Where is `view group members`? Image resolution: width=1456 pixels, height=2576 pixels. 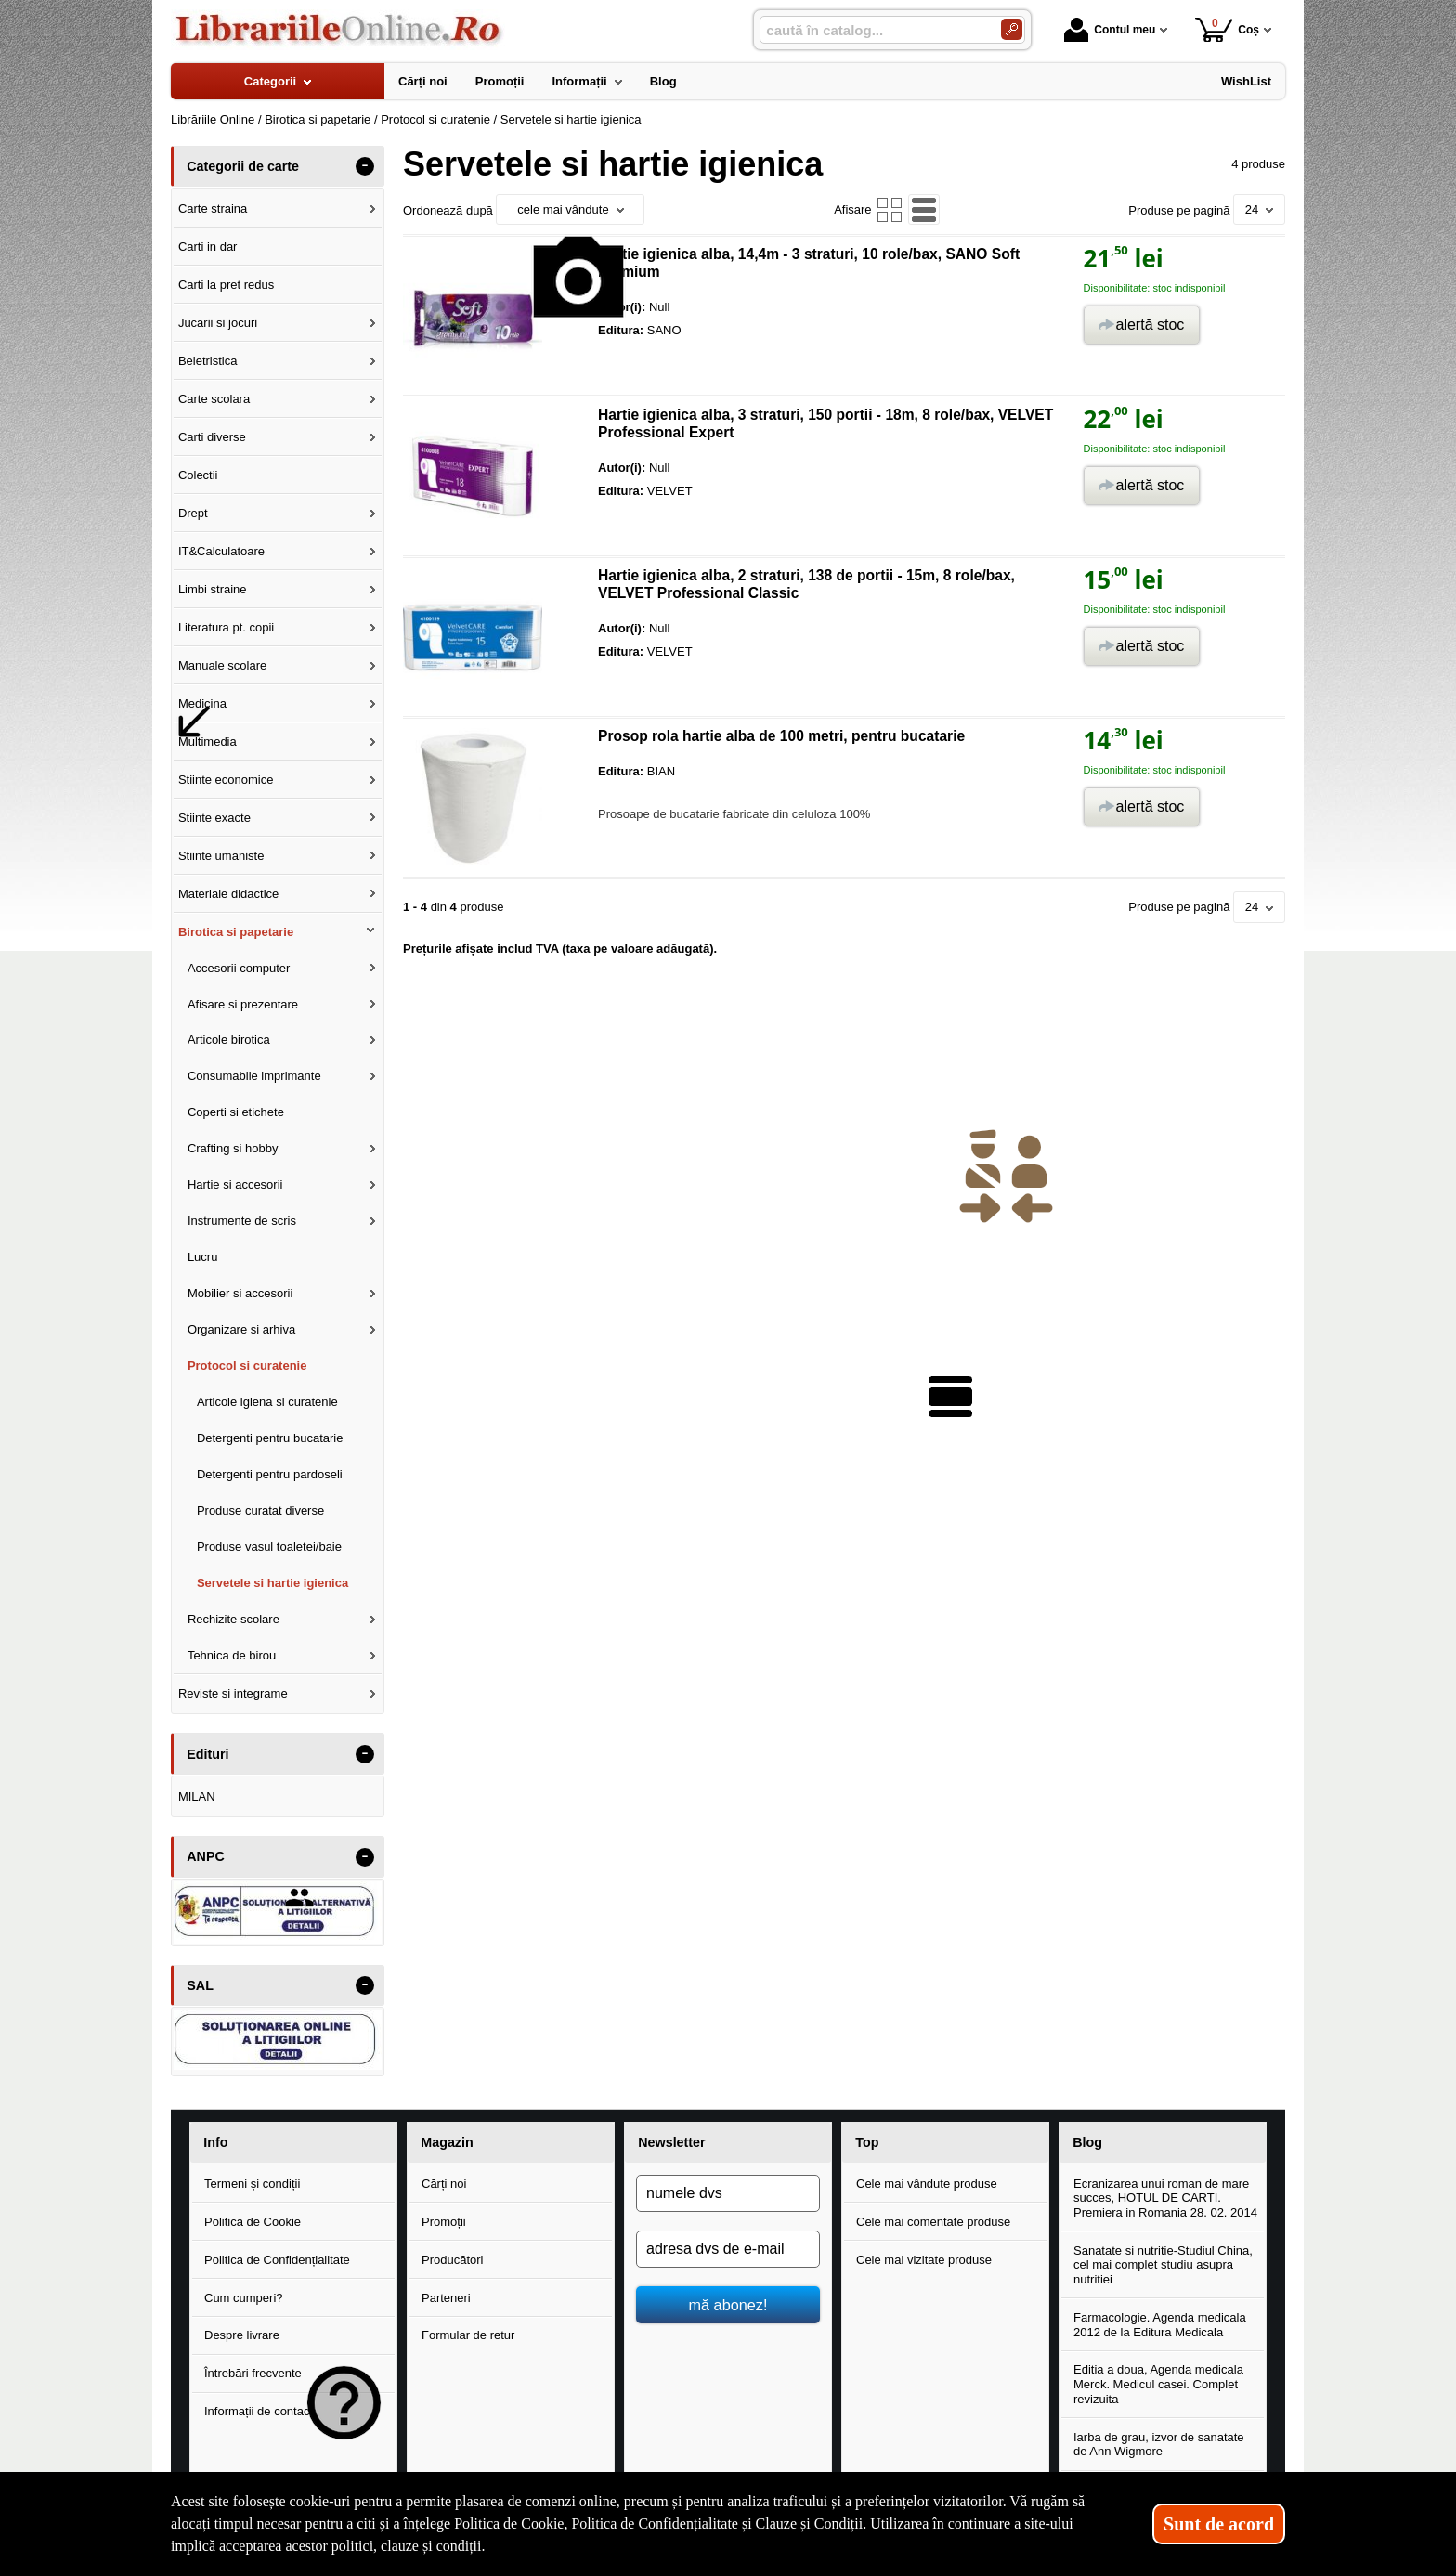
view group members is located at coordinates (299, 1897).